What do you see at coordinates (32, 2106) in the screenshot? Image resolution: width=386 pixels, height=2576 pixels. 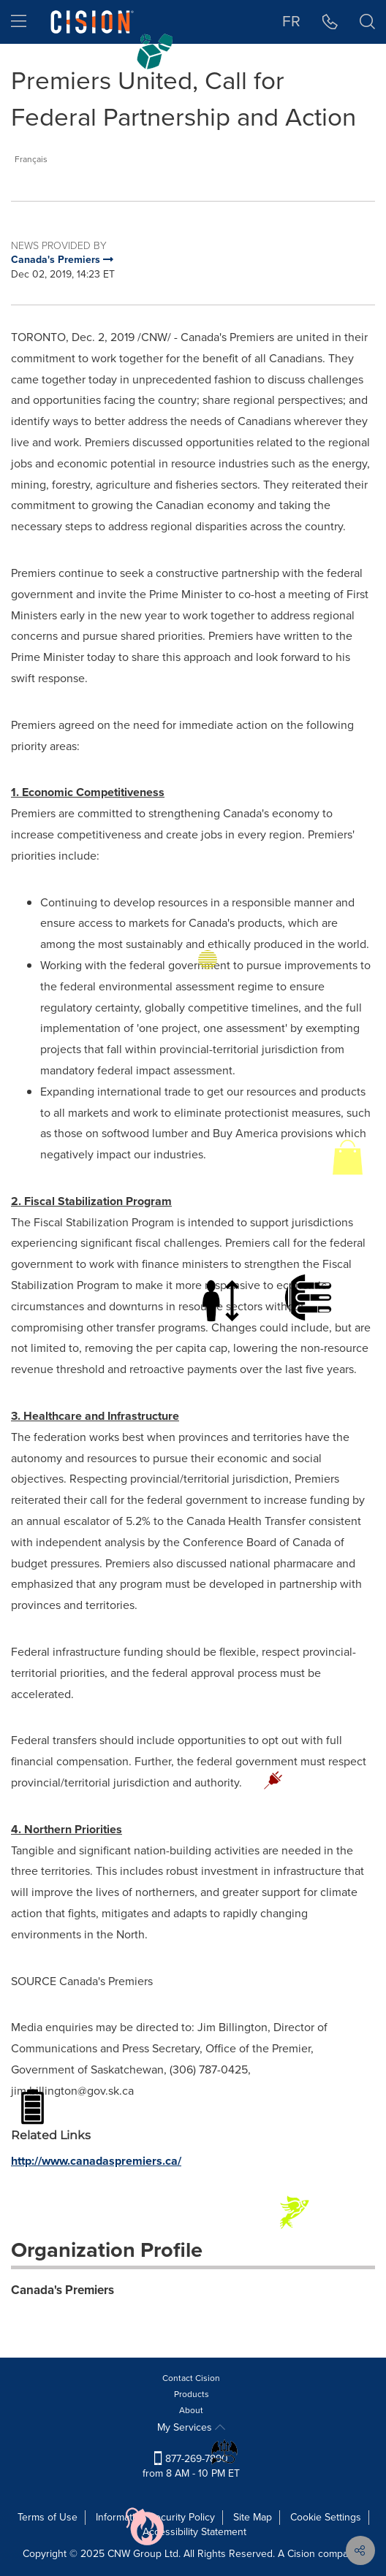 I see `indicates full battery charge` at bounding box center [32, 2106].